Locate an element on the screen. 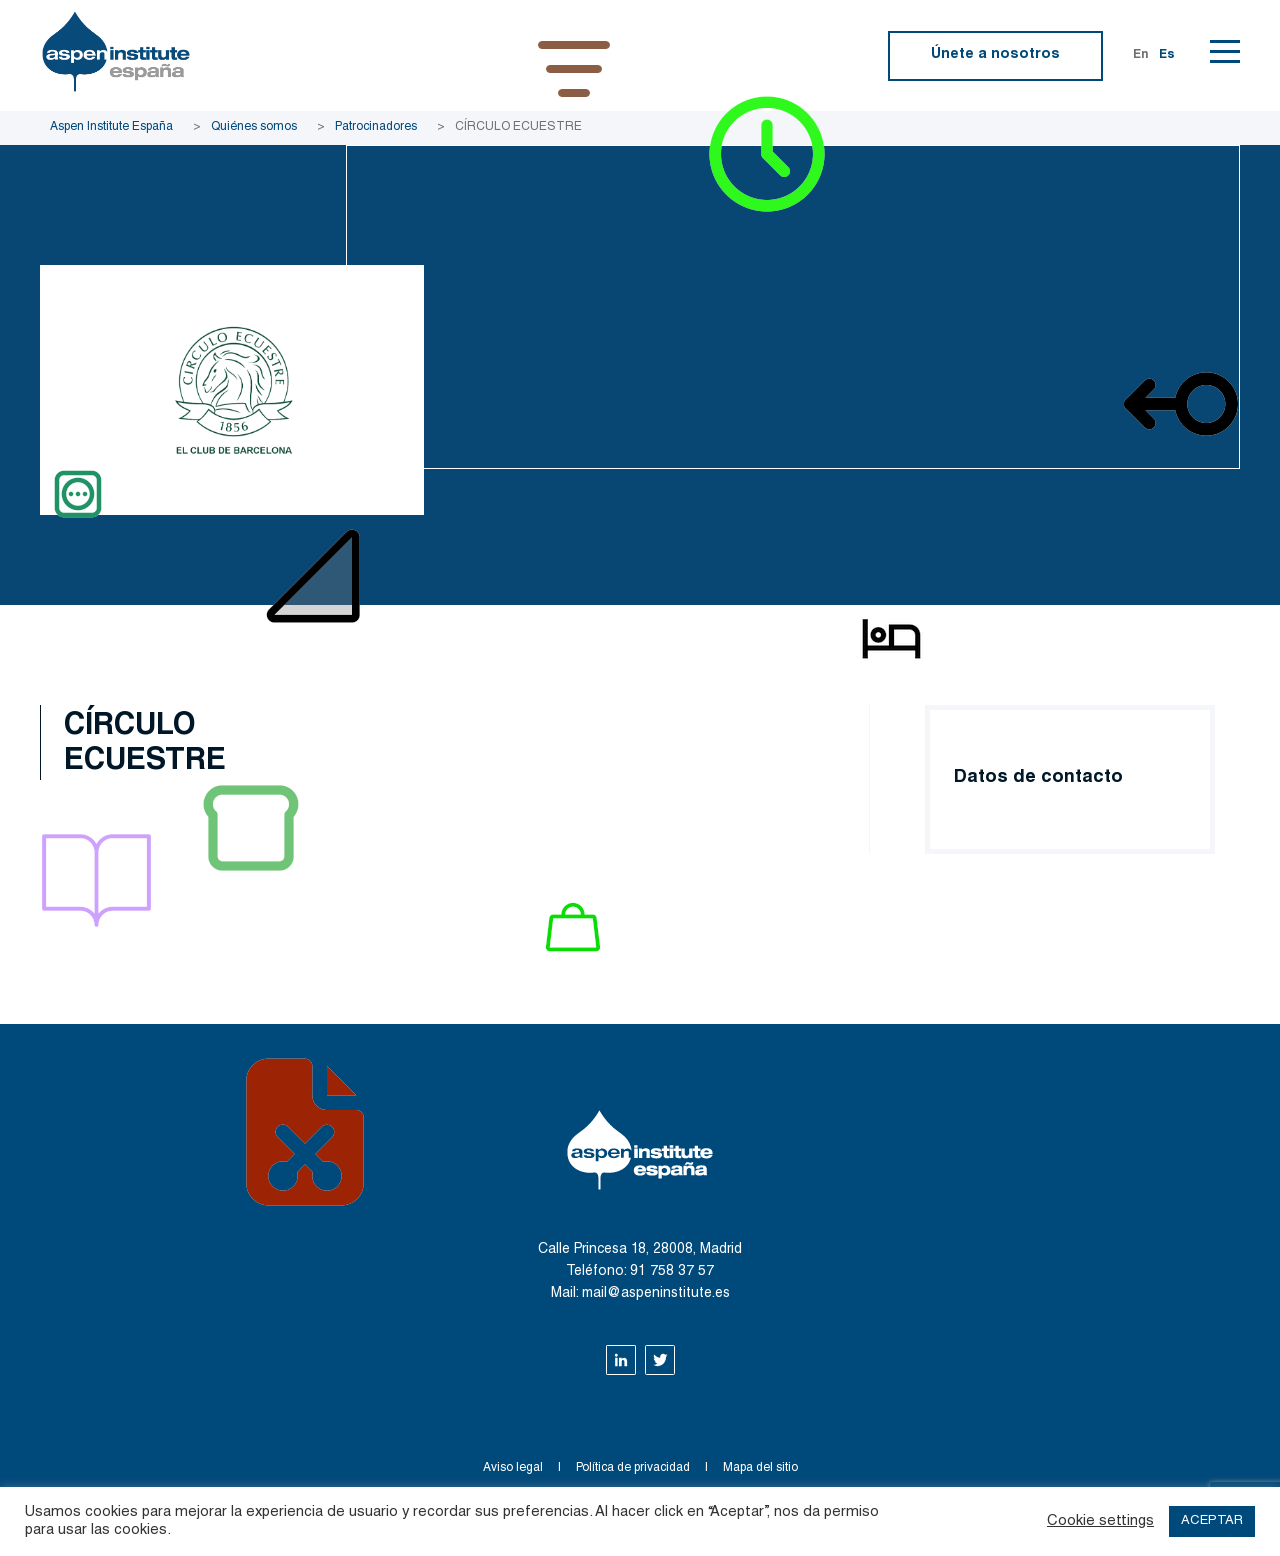 The height and width of the screenshot is (1556, 1280). open reading mode or e-reader is located at coordinates (96, 872).